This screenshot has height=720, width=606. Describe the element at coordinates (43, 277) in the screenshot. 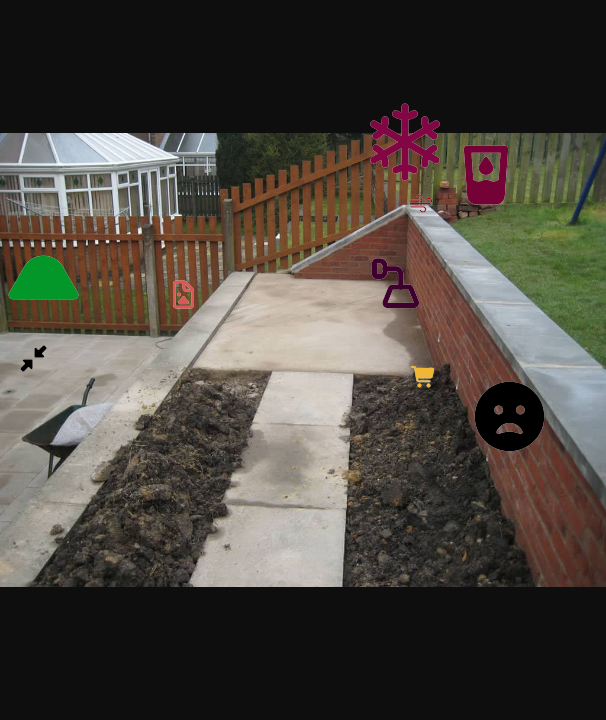

I see `indicates a mound or hill terrain feature` at that location.